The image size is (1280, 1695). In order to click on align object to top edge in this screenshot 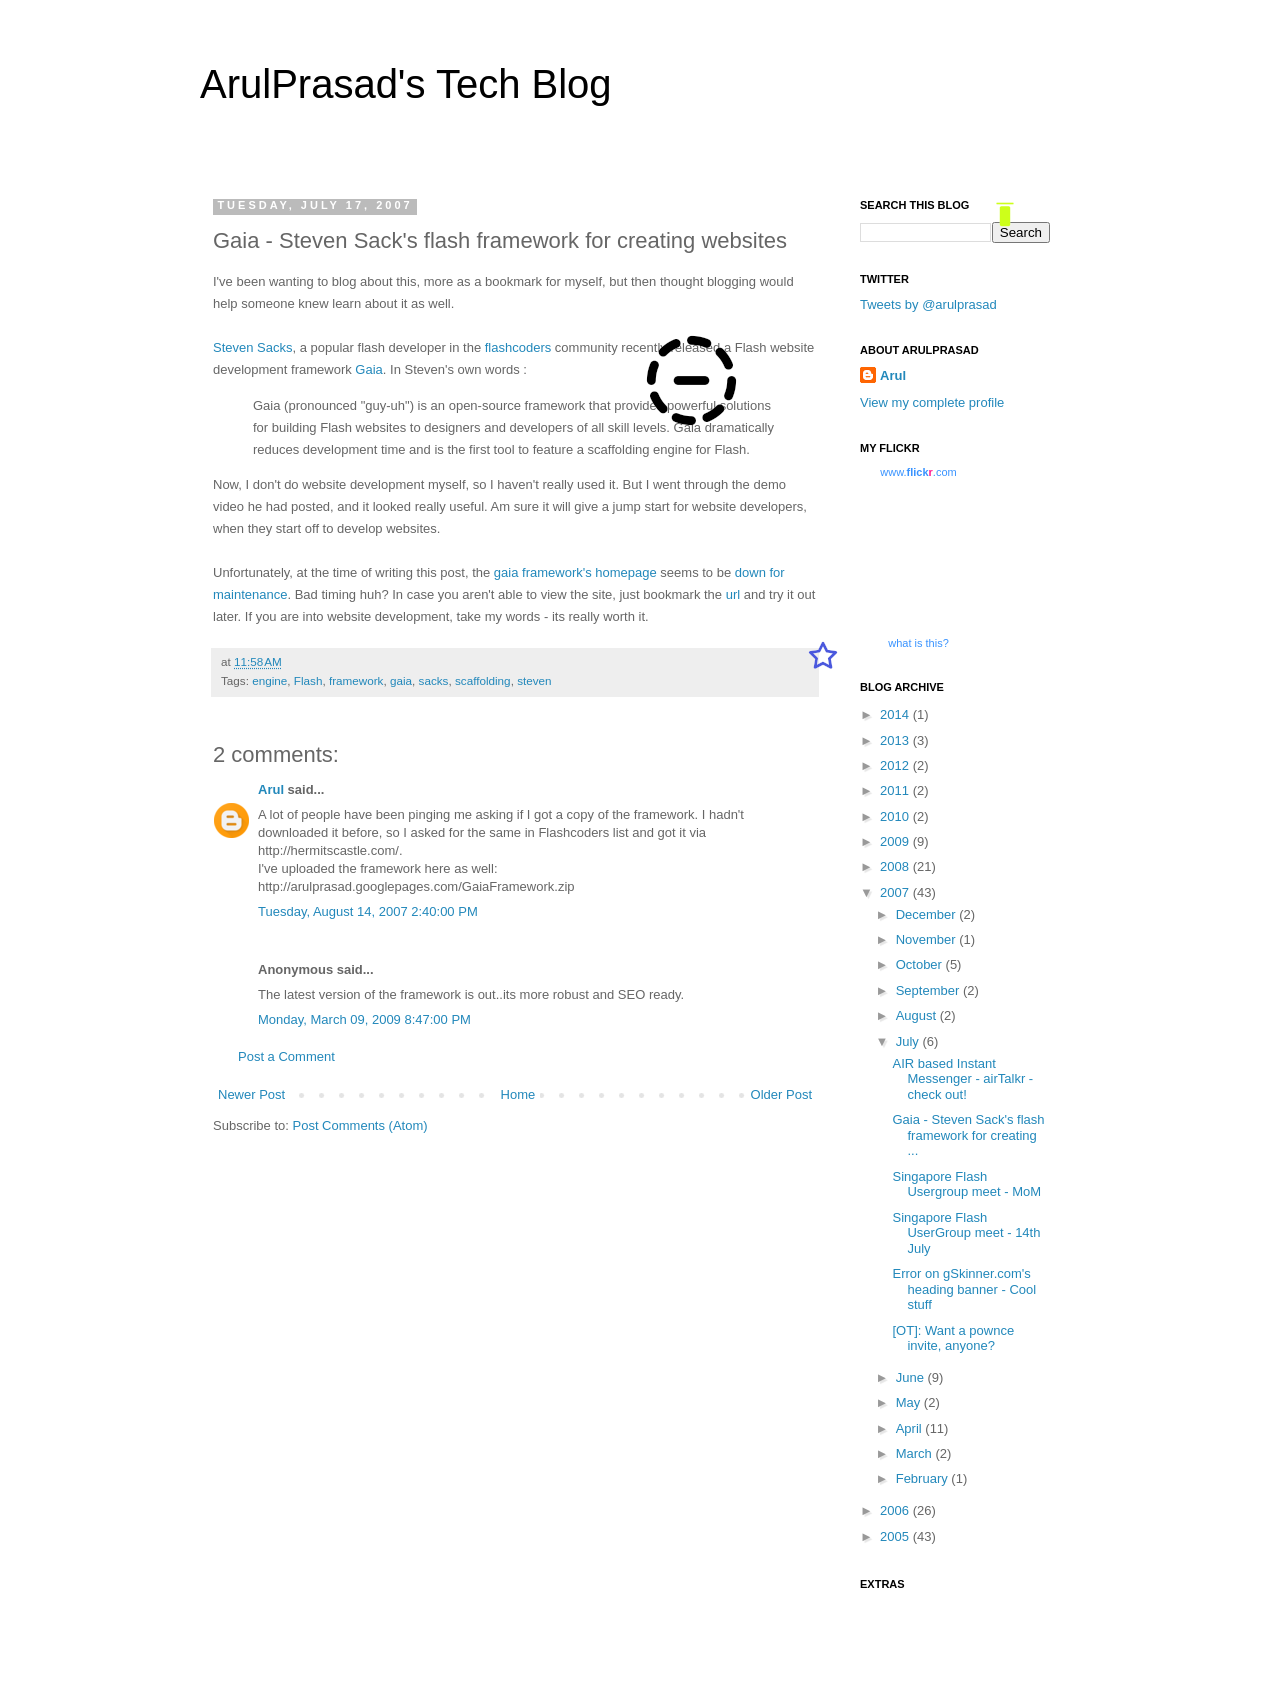, I will do `click(1005, 214)`.